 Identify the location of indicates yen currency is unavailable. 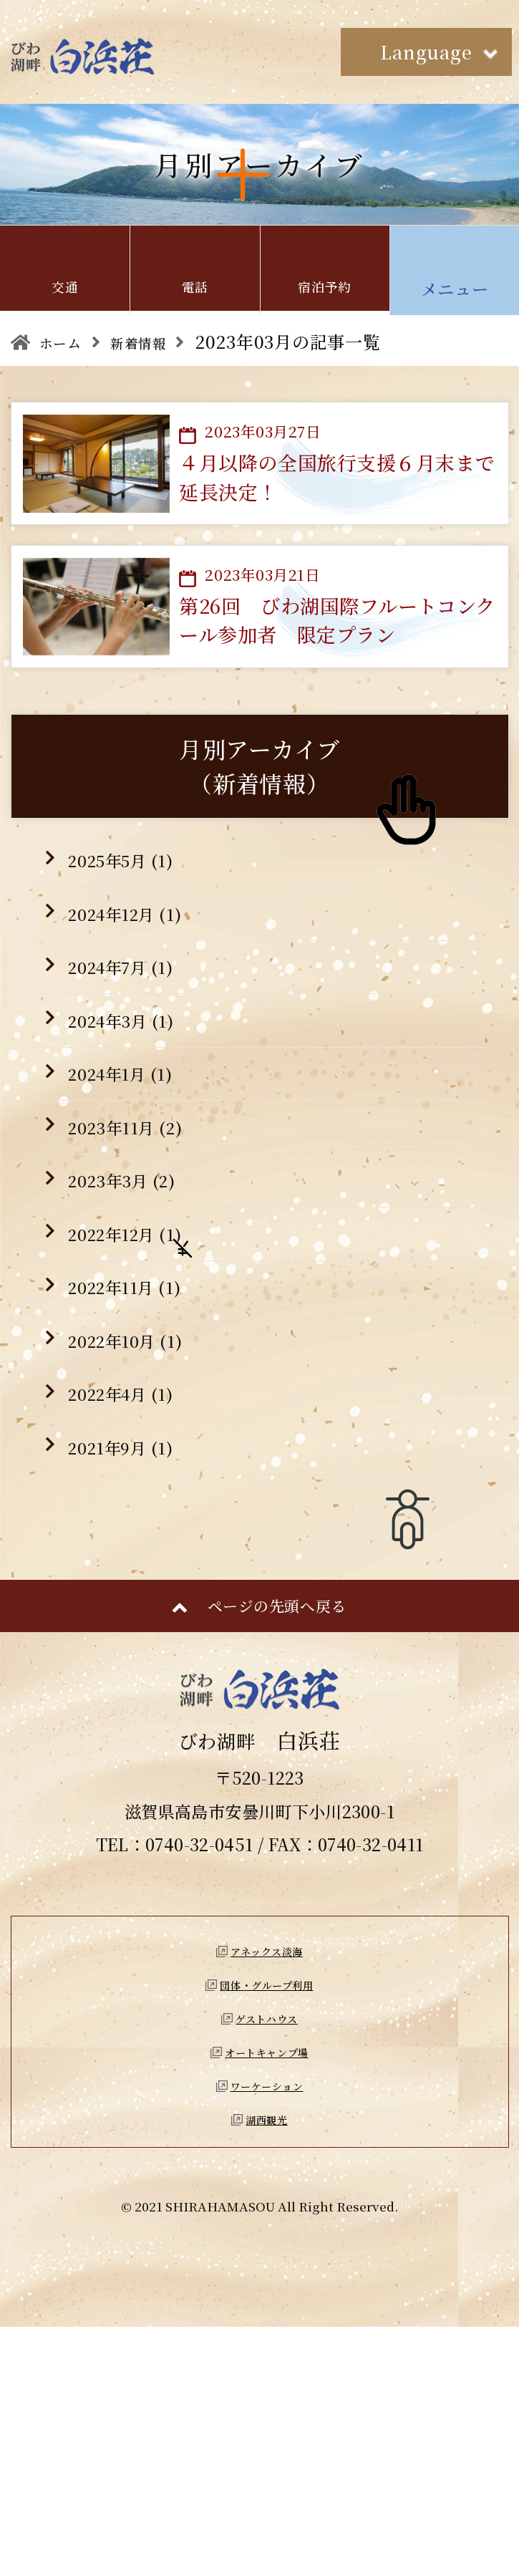
(183, 1248).